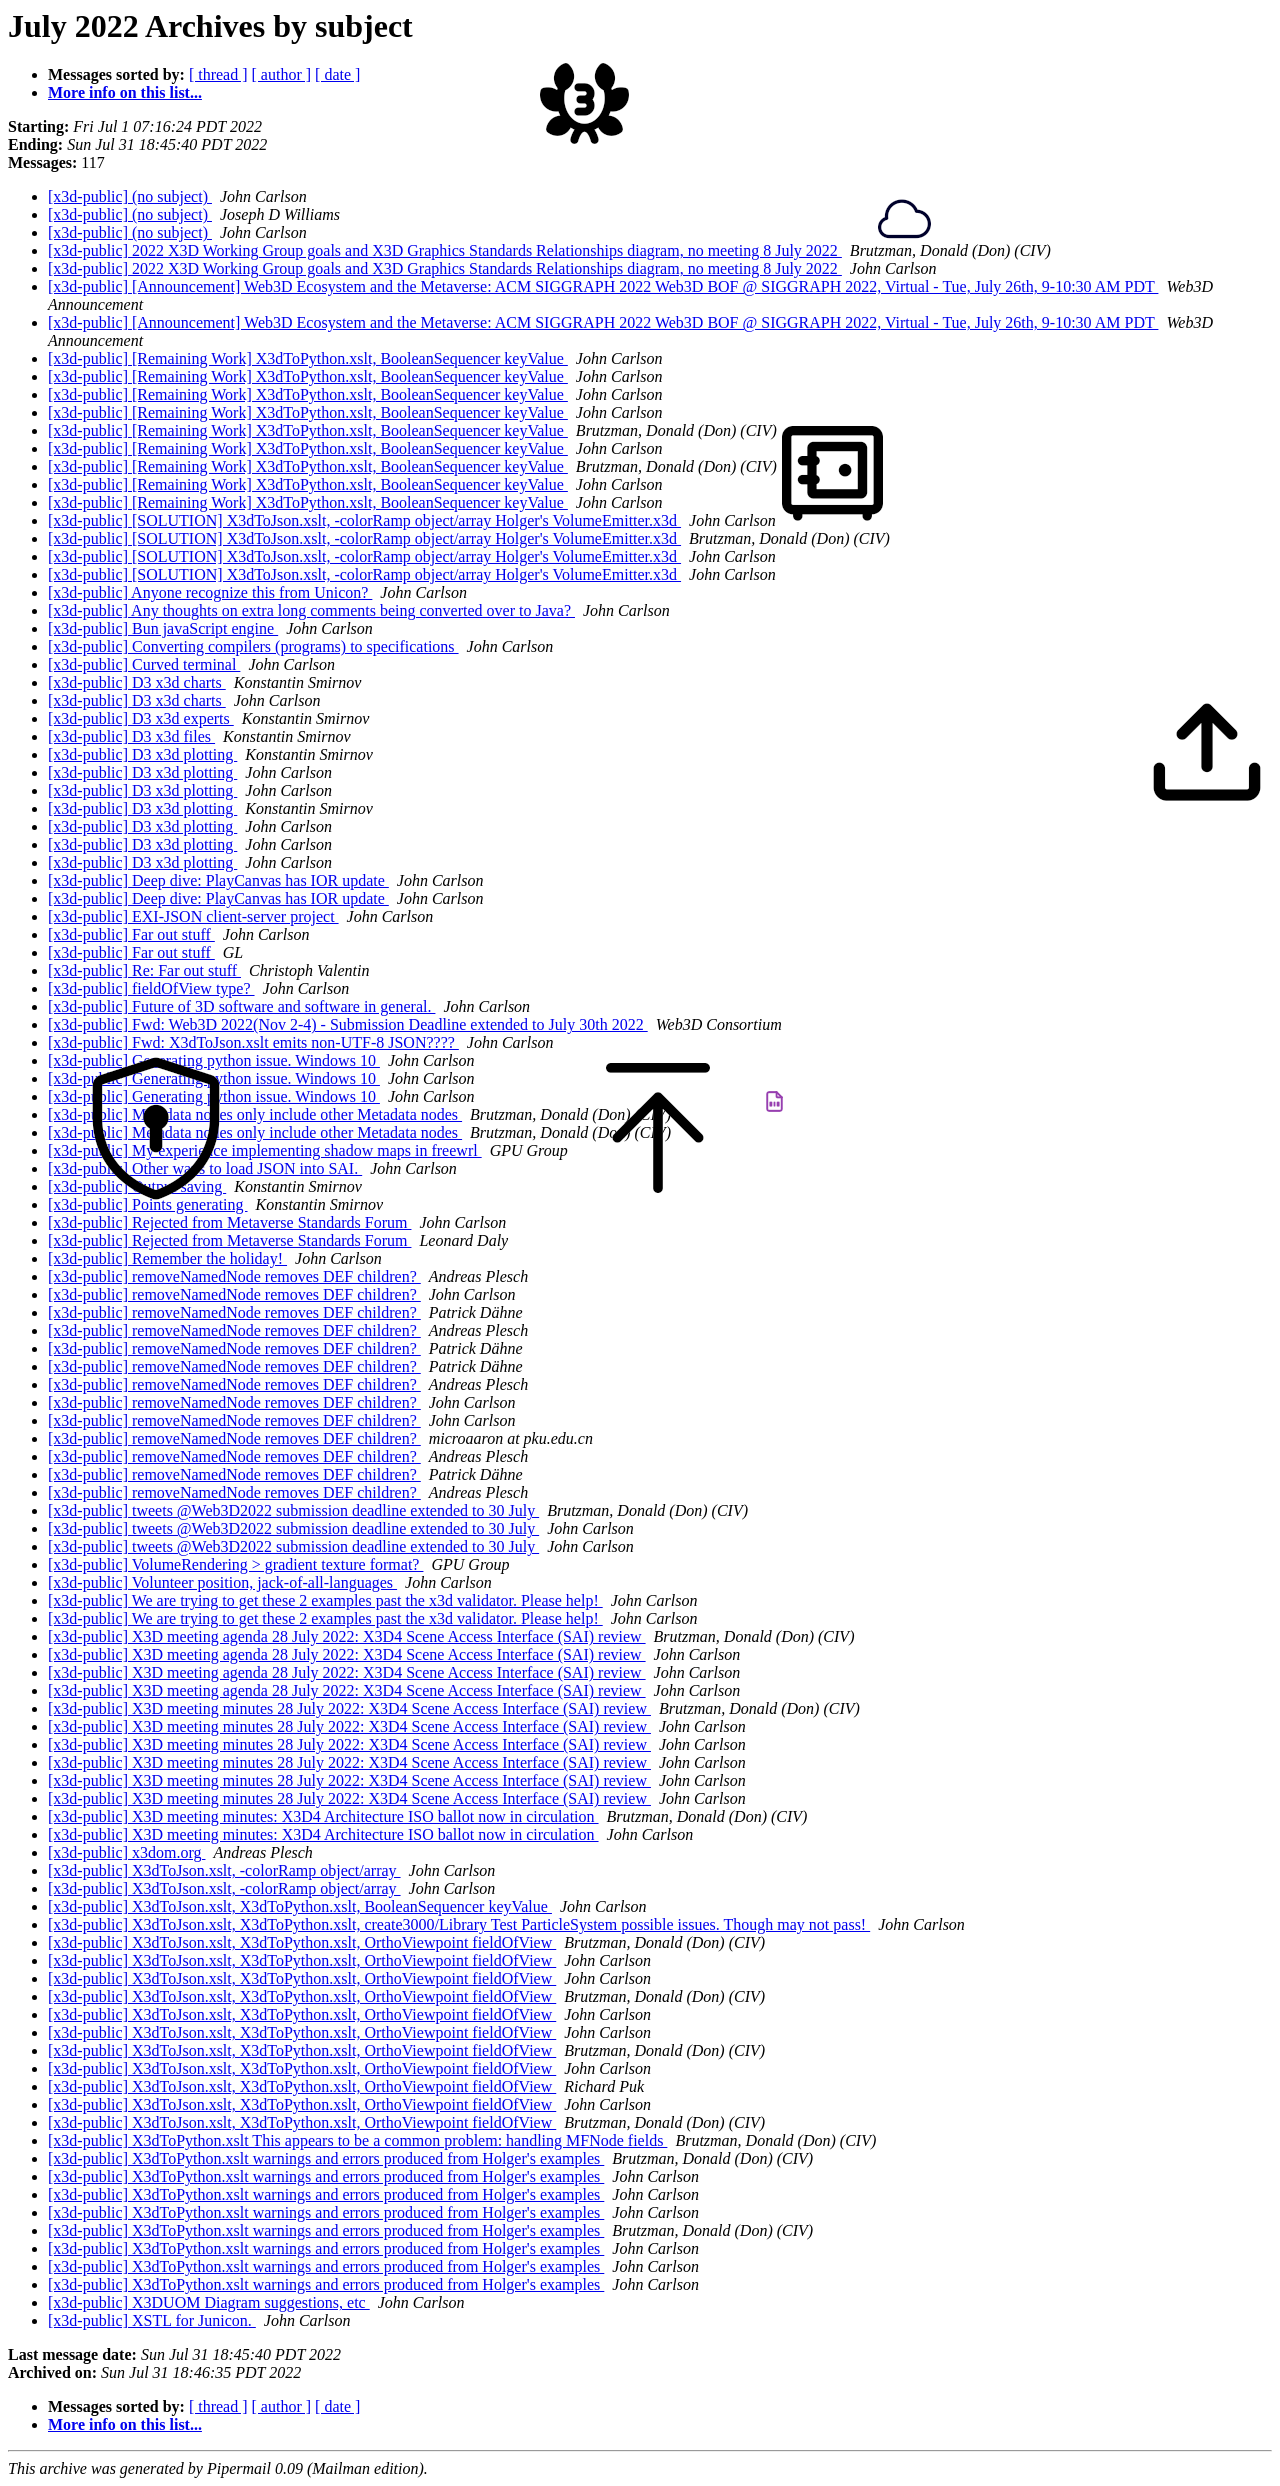  I want to click on upload a file or document, so click(1207, 755).